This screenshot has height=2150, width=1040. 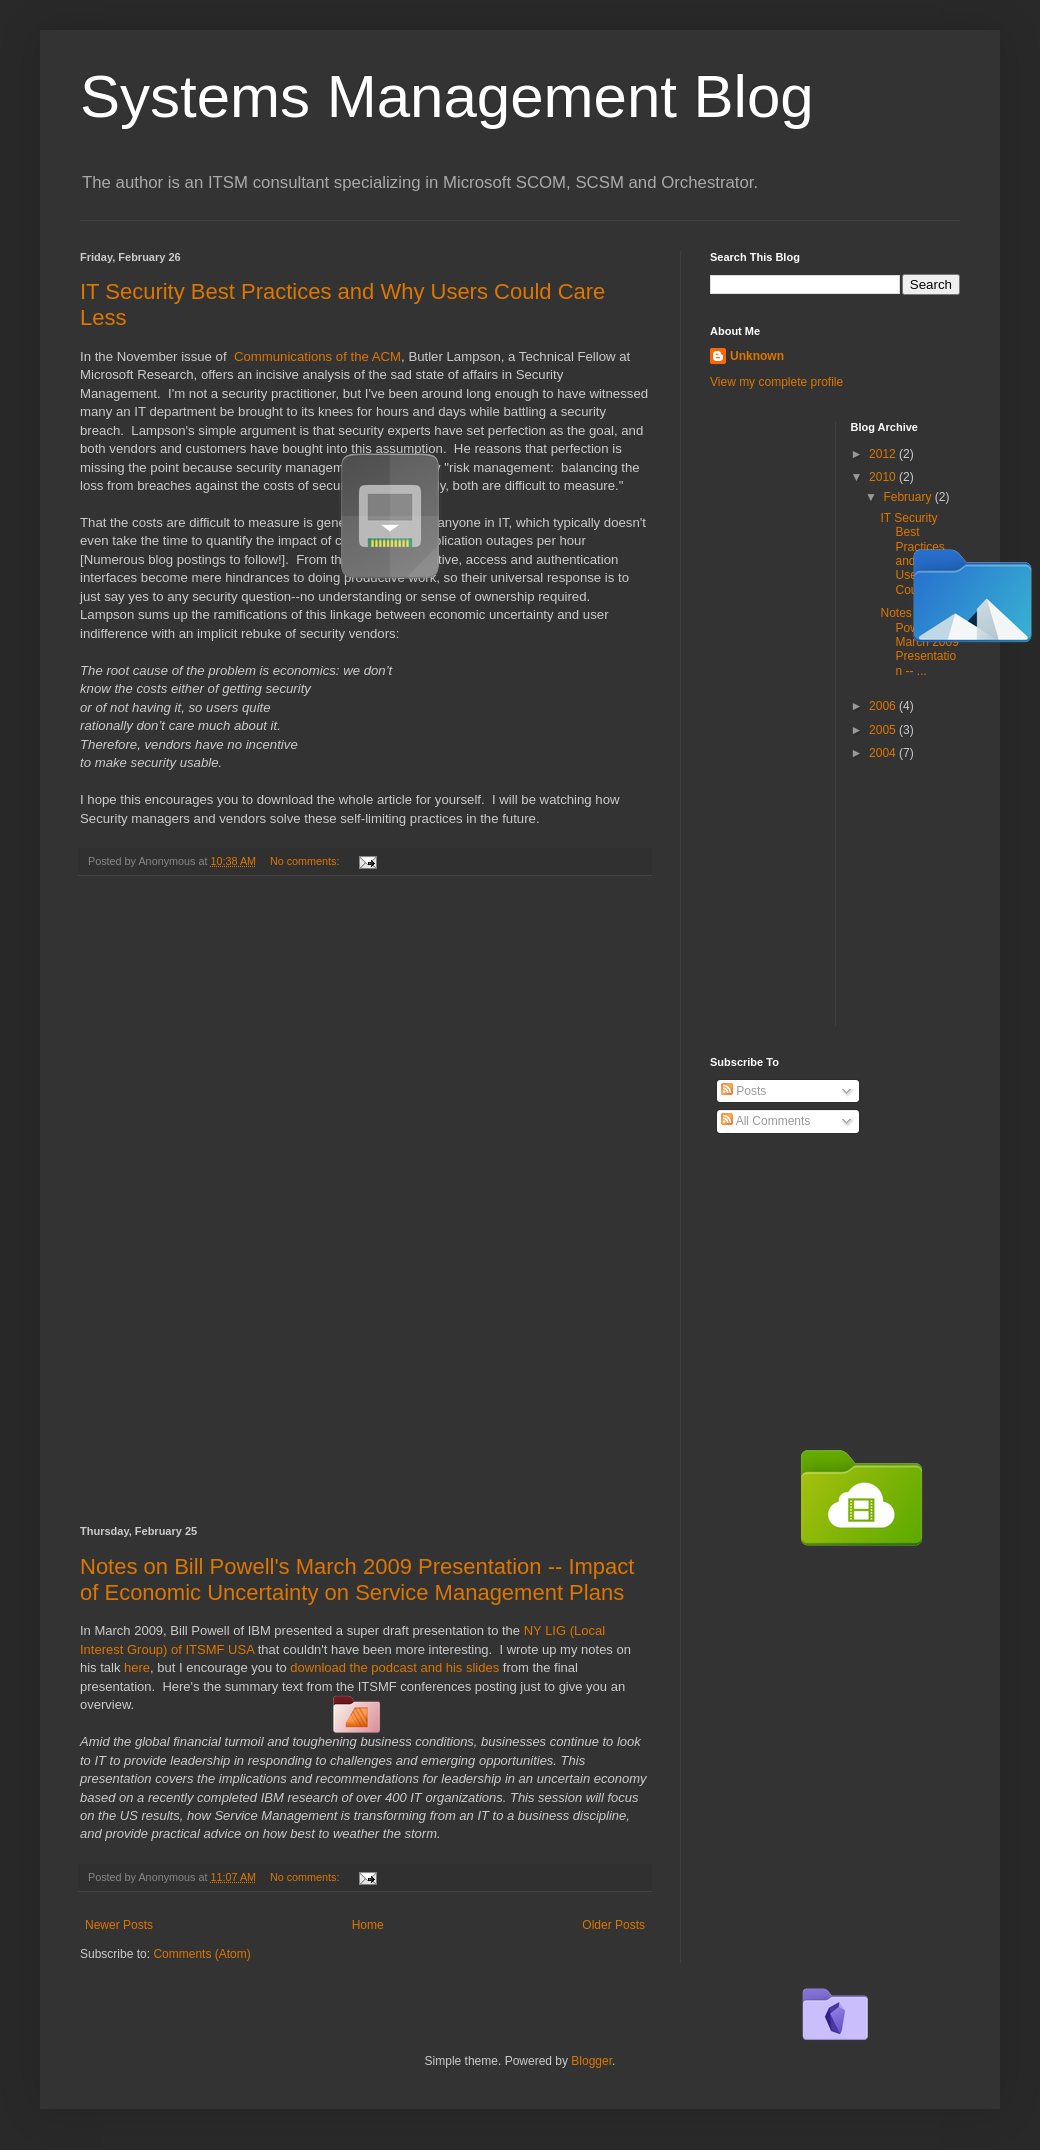 What do you see at coordinates (861, 1501) in the screenshot?
I see `open 4k video downloader folder` at bounding box center [861, 1501].